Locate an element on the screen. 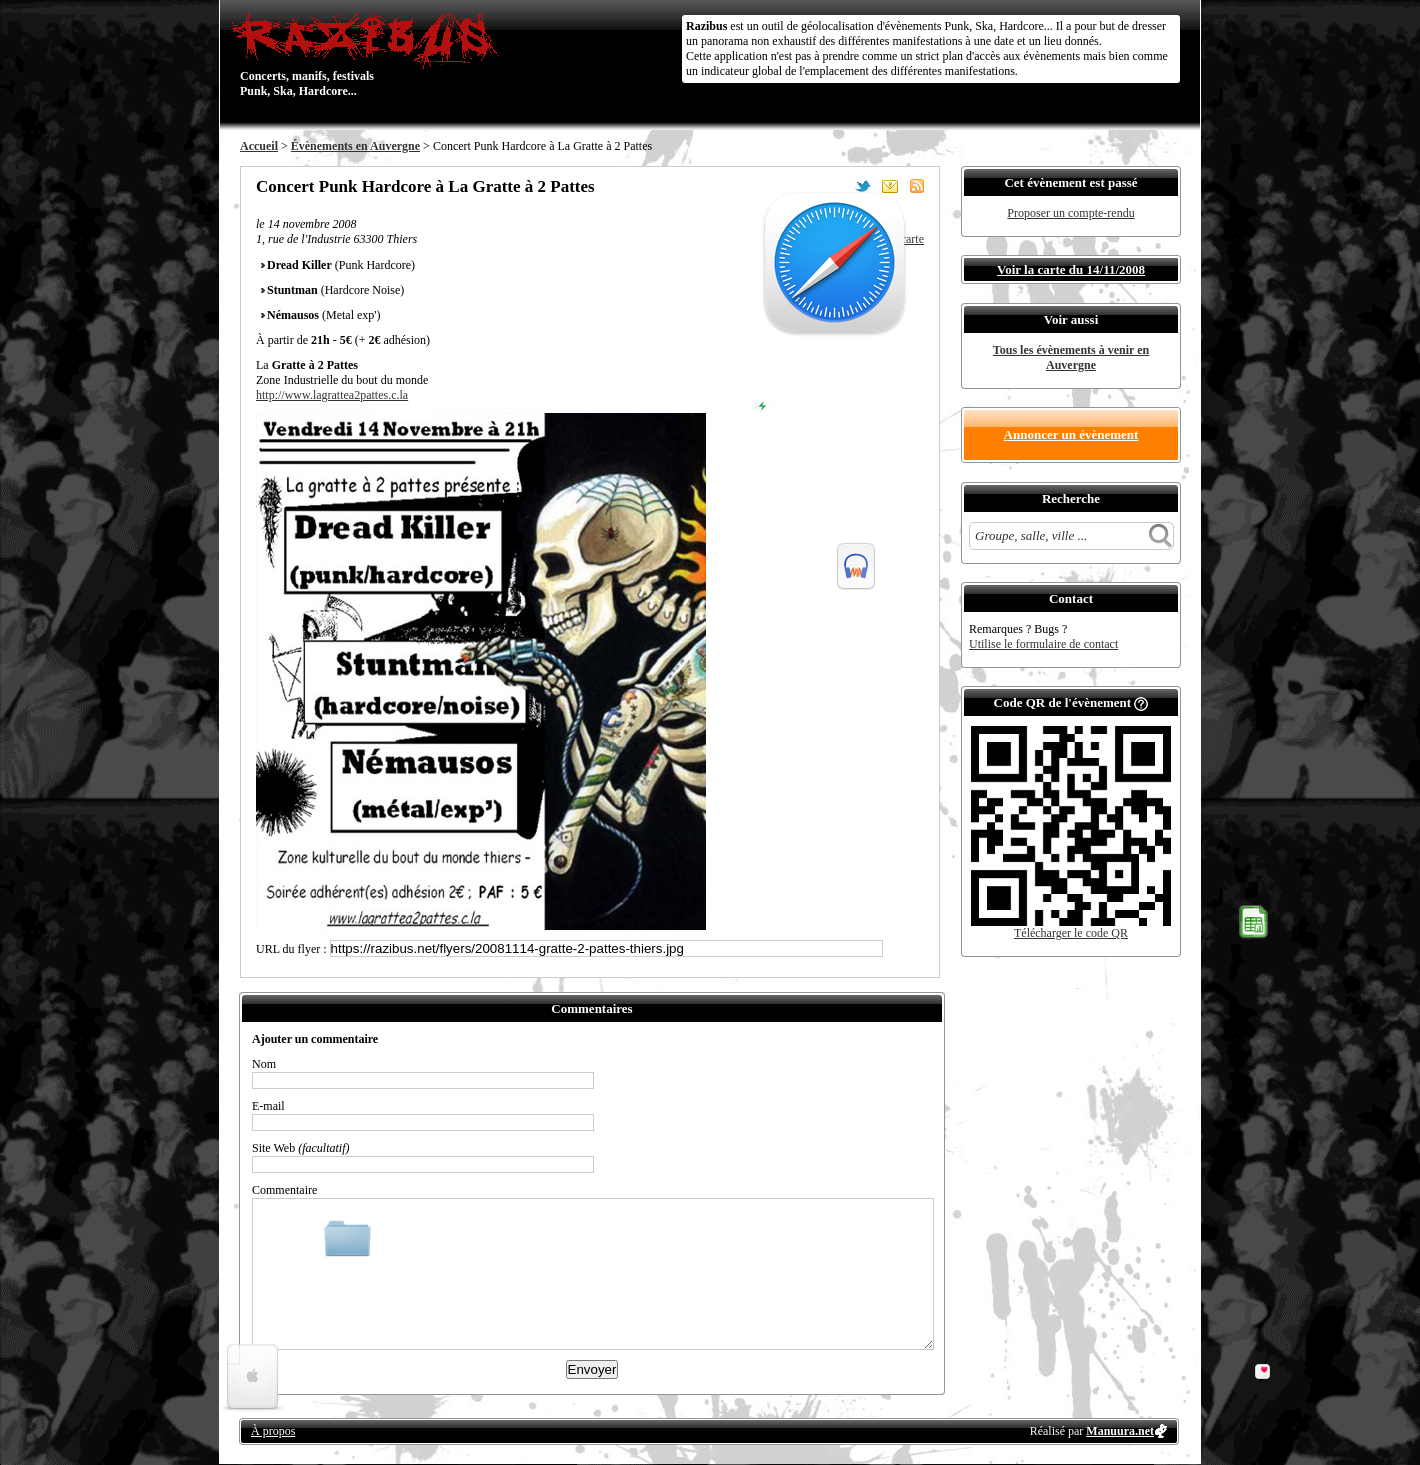 This screenshot has height=1465, width=1420. access AirPort Express network settings is located at coordinates (252, 1376).